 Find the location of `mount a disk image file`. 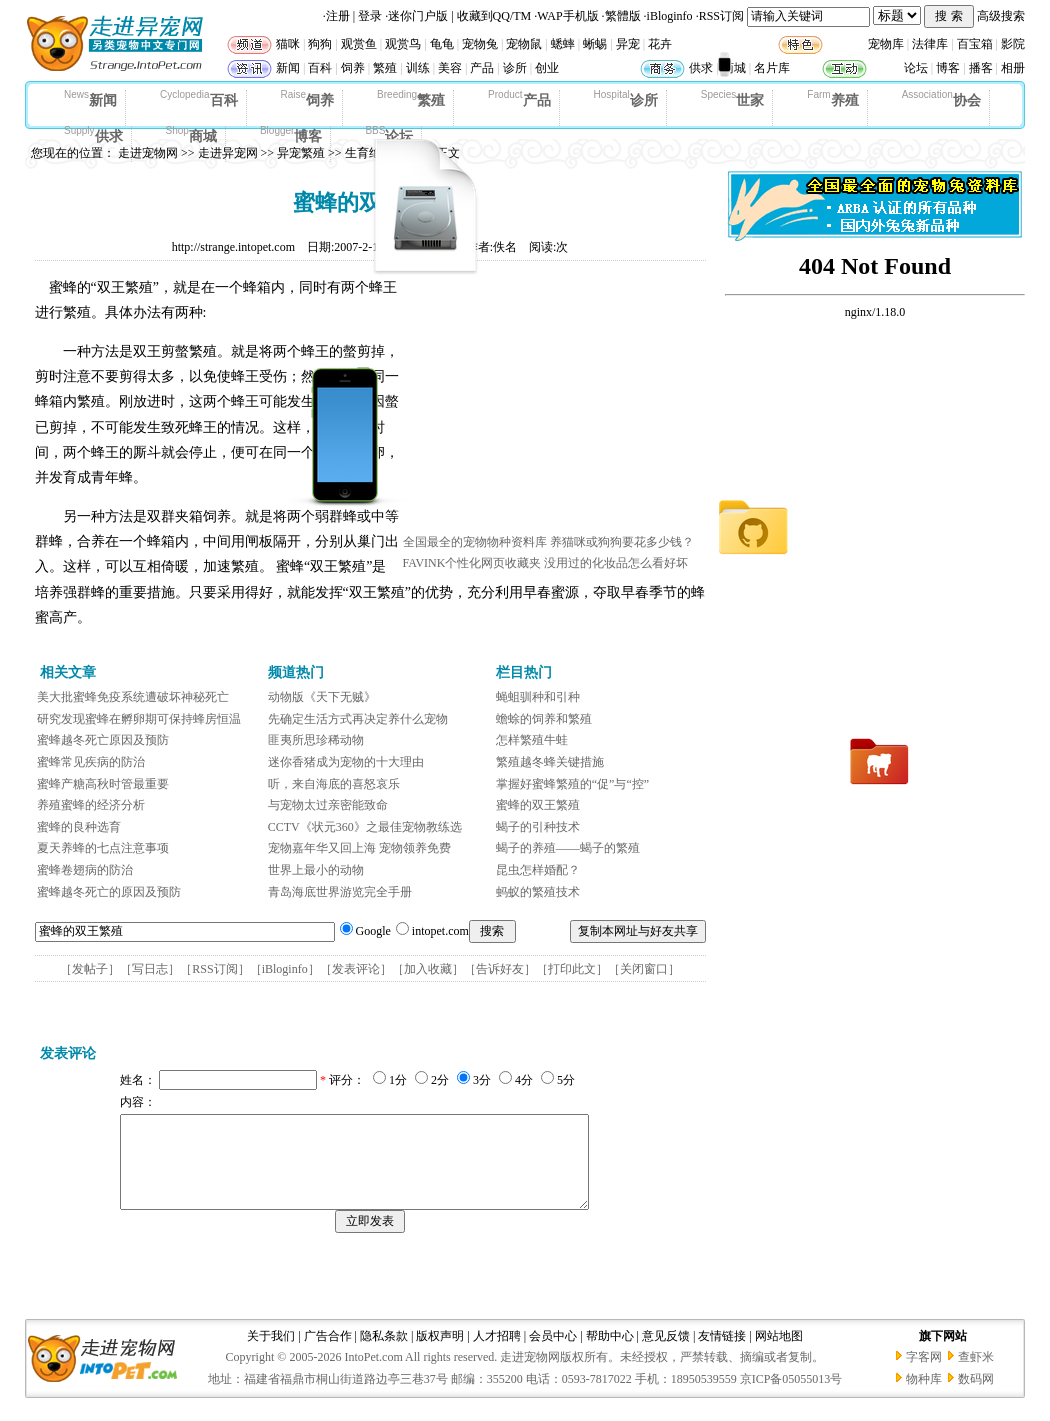

mount a disk image file is located at coordinates (425, 208).